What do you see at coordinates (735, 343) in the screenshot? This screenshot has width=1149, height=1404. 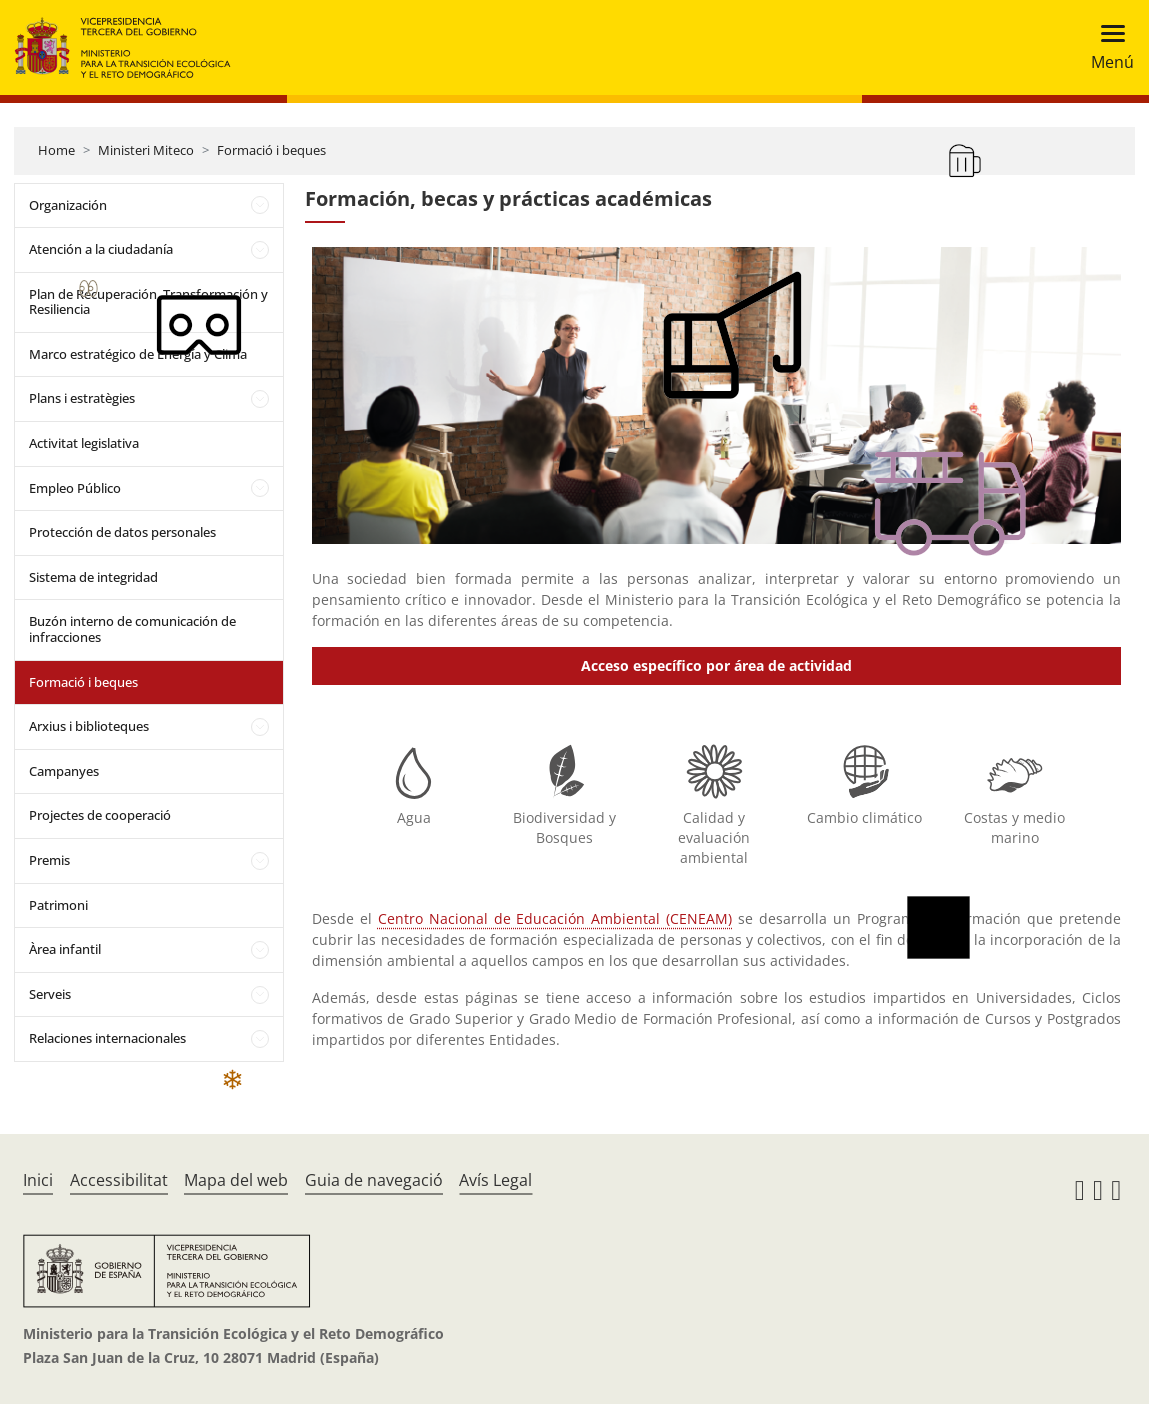 I see `construction or building-related feature` at bounding box center [735, 343].